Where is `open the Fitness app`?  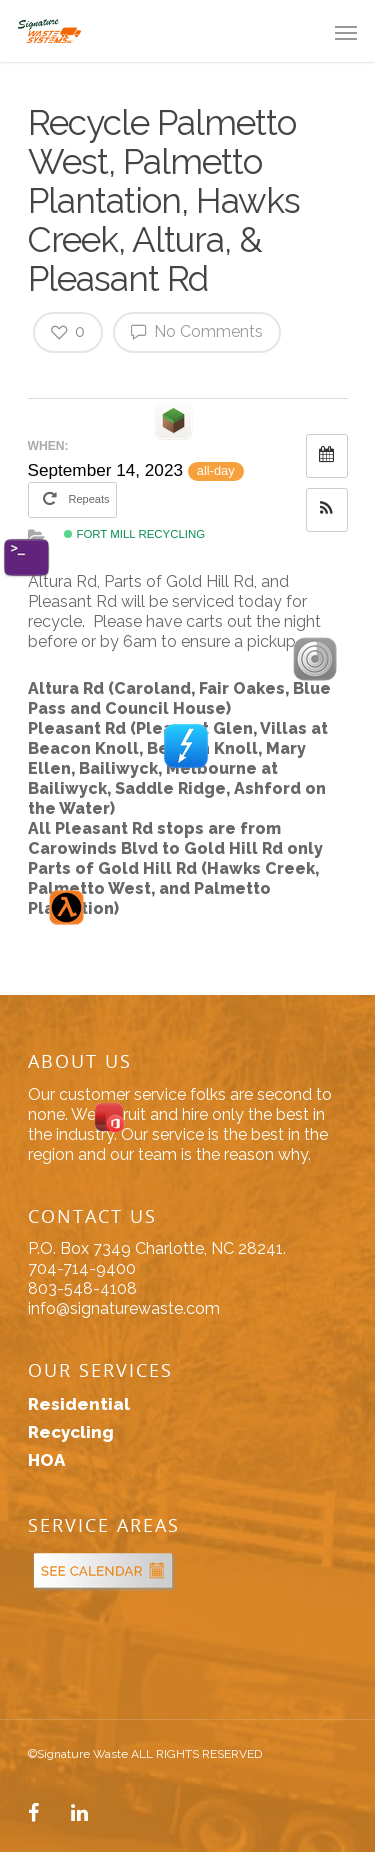 open the Fitness app is located at coordinates (315, 659).